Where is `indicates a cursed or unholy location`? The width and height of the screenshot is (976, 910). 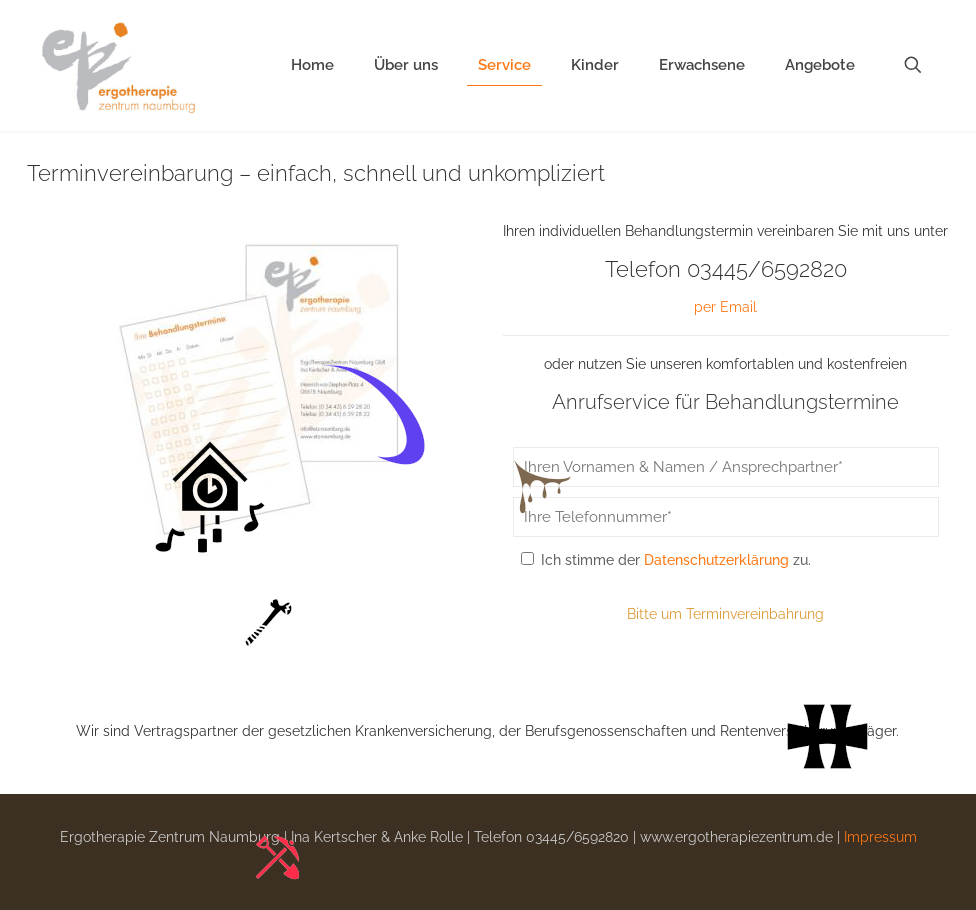 indicates a cursed or unholy location is located at coordinates (827, 736).